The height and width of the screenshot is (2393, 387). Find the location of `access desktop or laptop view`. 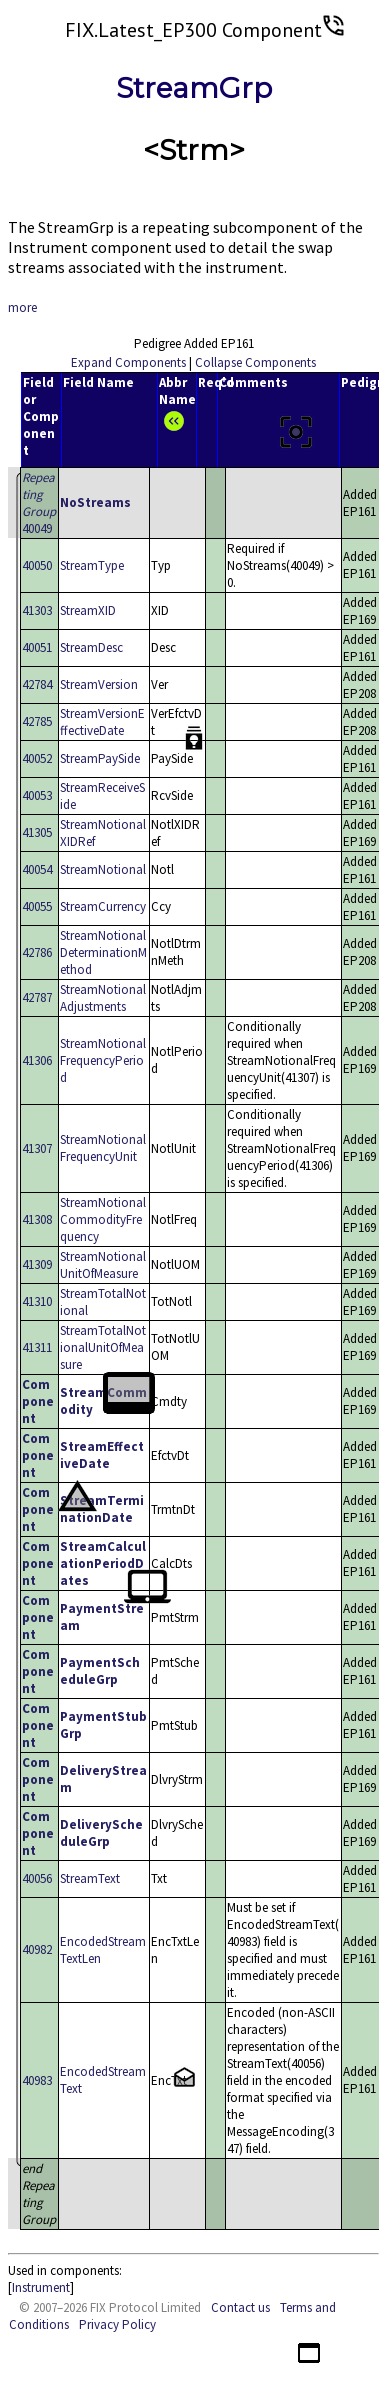

access desktop or laptop view is located at coordinates (147, 1587).